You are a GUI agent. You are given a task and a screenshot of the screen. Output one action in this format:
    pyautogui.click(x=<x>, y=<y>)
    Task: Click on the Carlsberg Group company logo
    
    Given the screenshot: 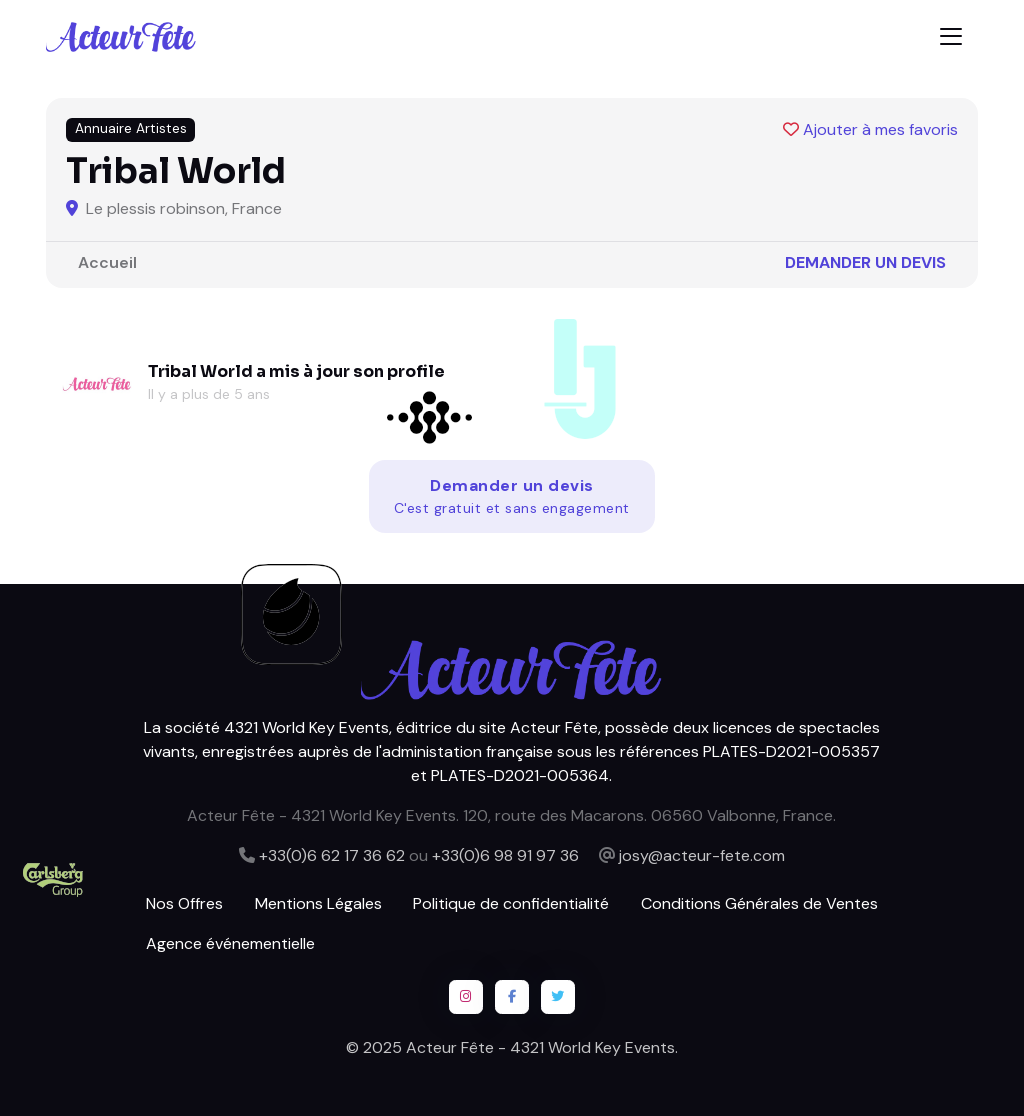 What is the action you would take?
    pyautogui.click(x=53, y=880)
    